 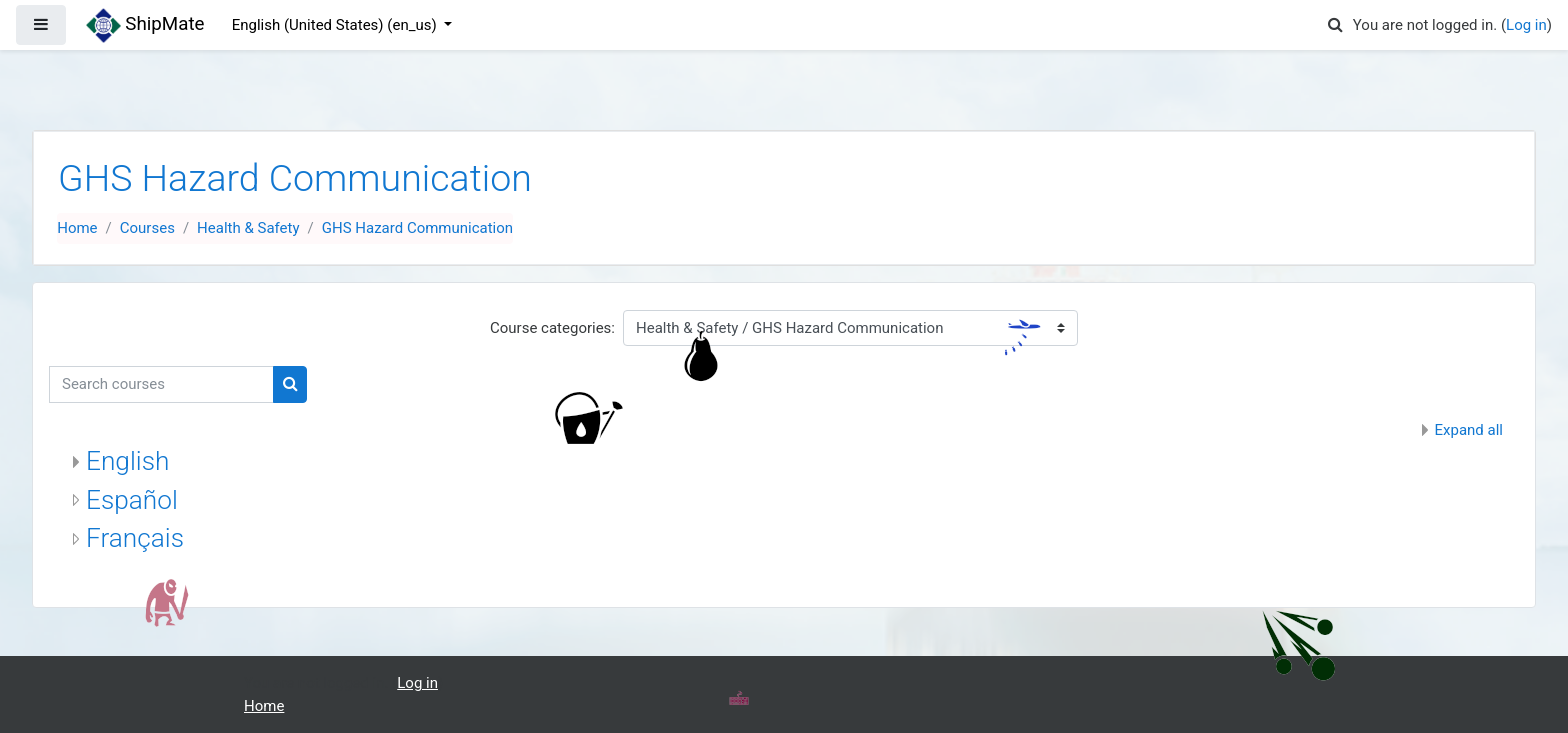 What do you see at coordinates (1022, 337) in the screenshot?
I see `activate area-of-effect attack ability` at bounding box center [1022, 337].